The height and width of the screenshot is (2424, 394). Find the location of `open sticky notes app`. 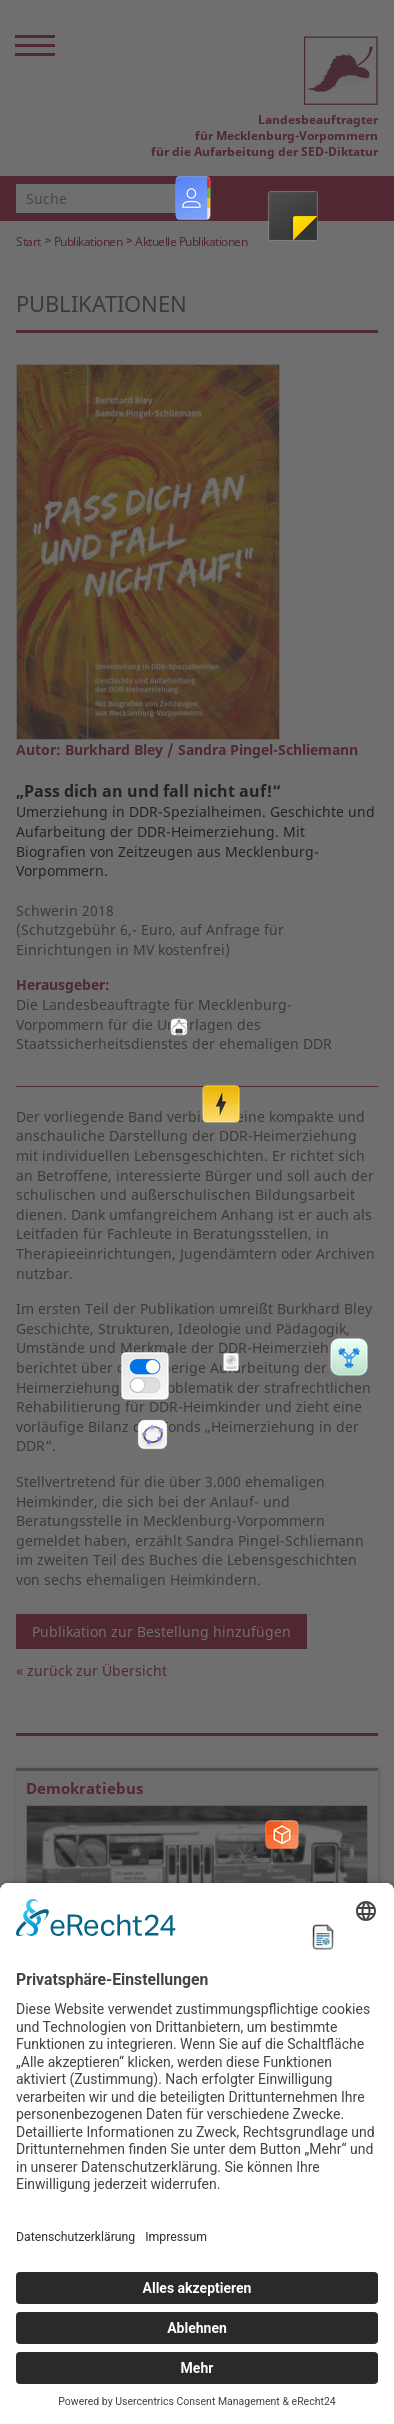

open sticky notes app is located at coordinates (293, 216).